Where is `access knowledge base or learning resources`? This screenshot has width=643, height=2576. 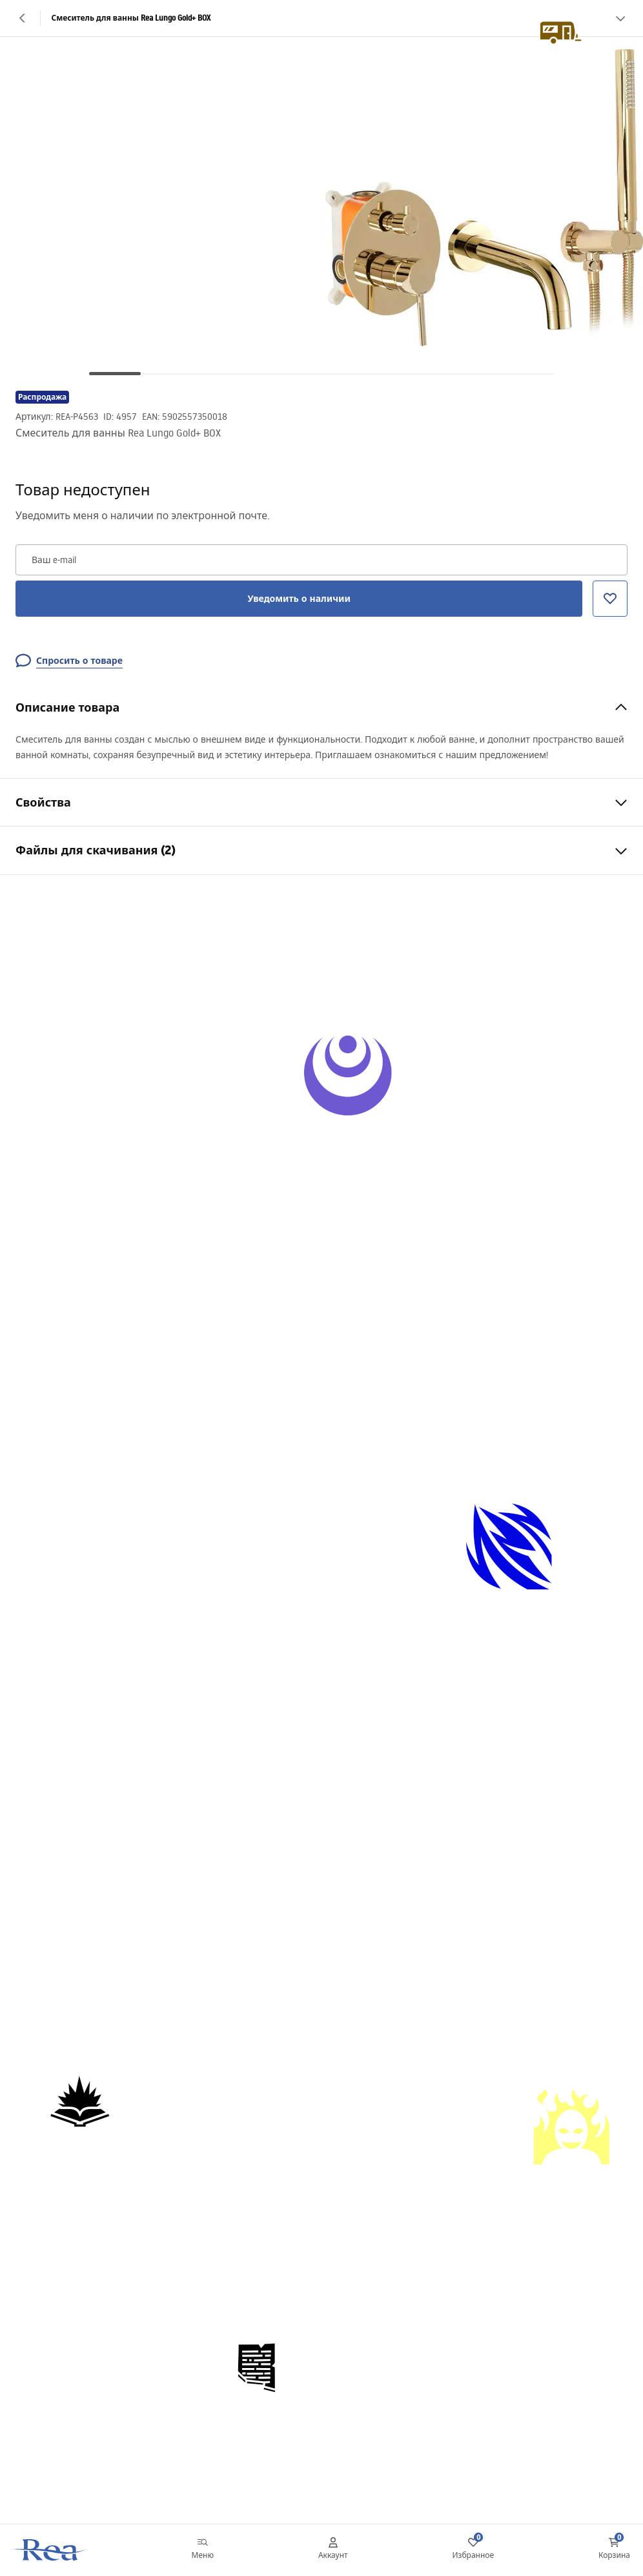
access knowledge base or learning resources is located at coordinates (79, 2105).